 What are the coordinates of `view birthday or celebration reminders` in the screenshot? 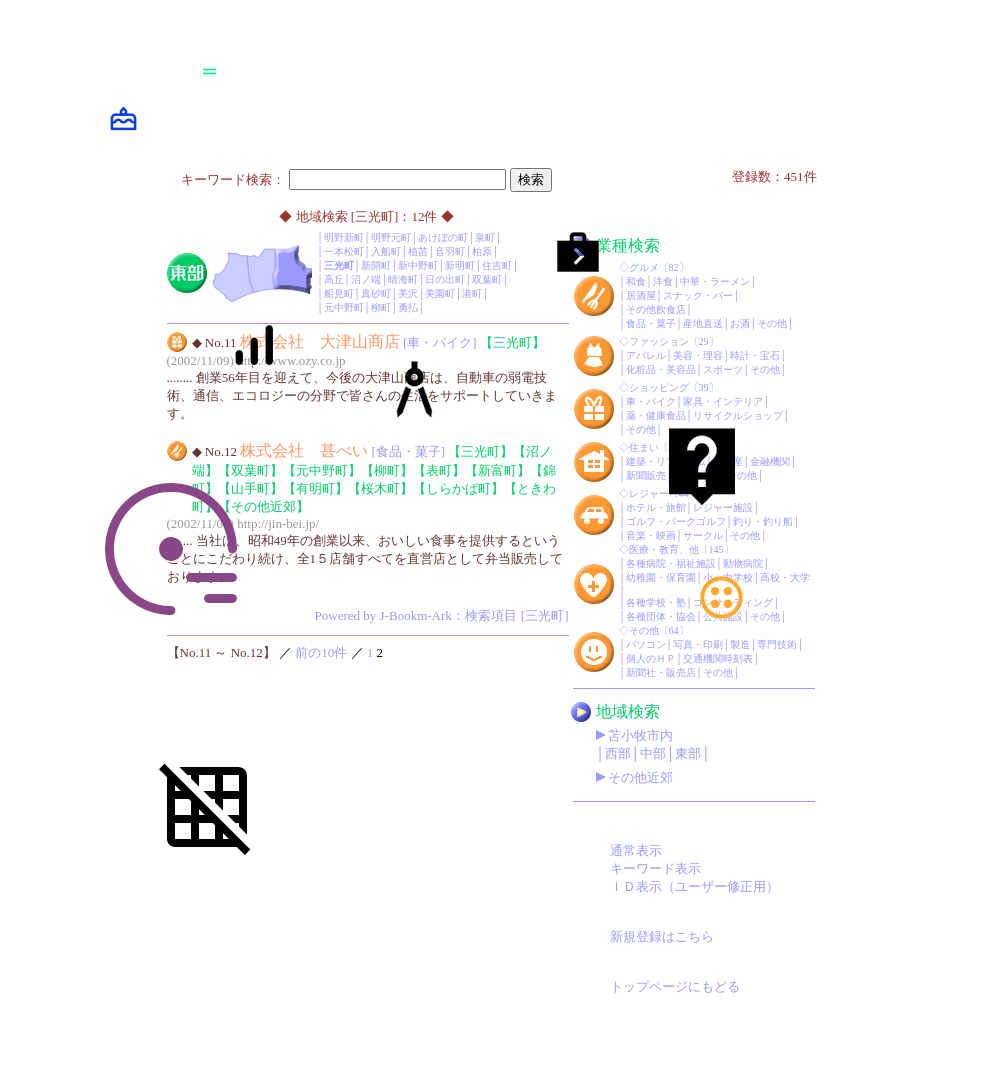 It's located at (123, 118).